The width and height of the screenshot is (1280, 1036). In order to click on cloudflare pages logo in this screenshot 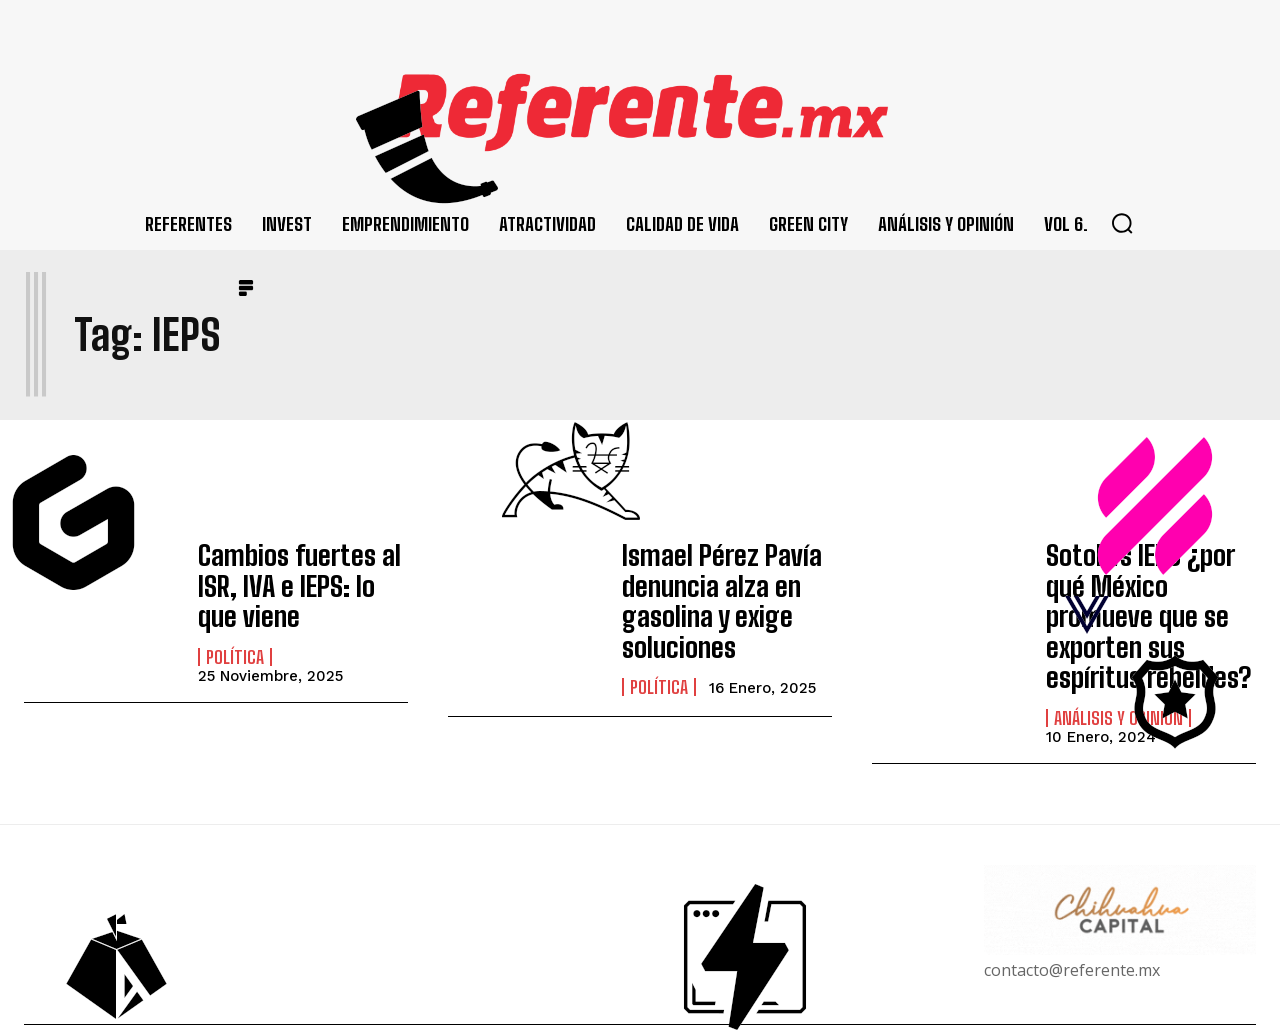, I will do `click(745, 957)`.